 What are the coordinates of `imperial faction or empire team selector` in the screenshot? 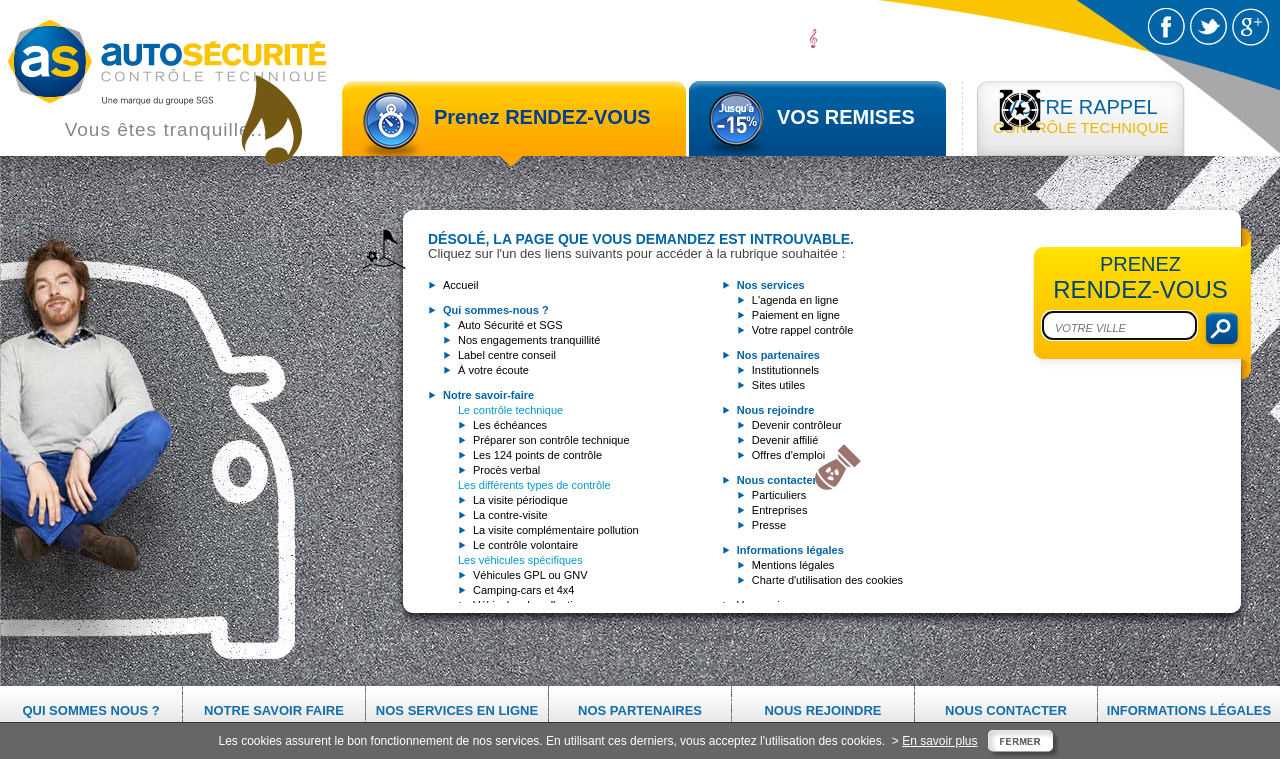 It's located at (1020, 110).